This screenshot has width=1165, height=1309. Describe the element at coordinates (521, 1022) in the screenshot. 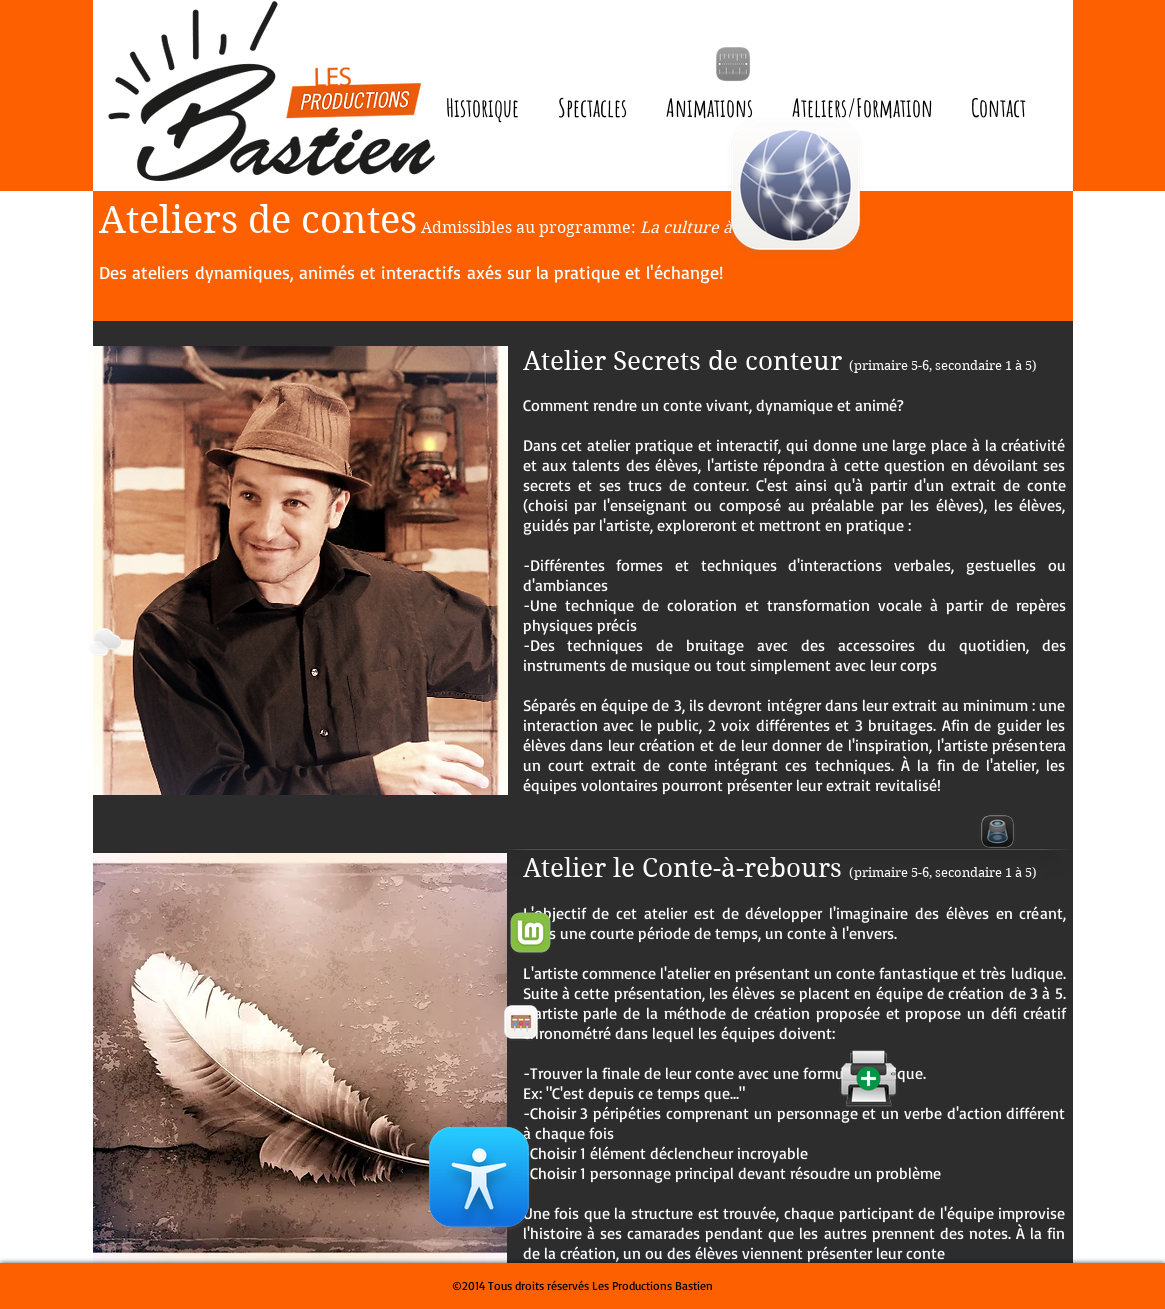

I see `open keyrack password manager` at that location.